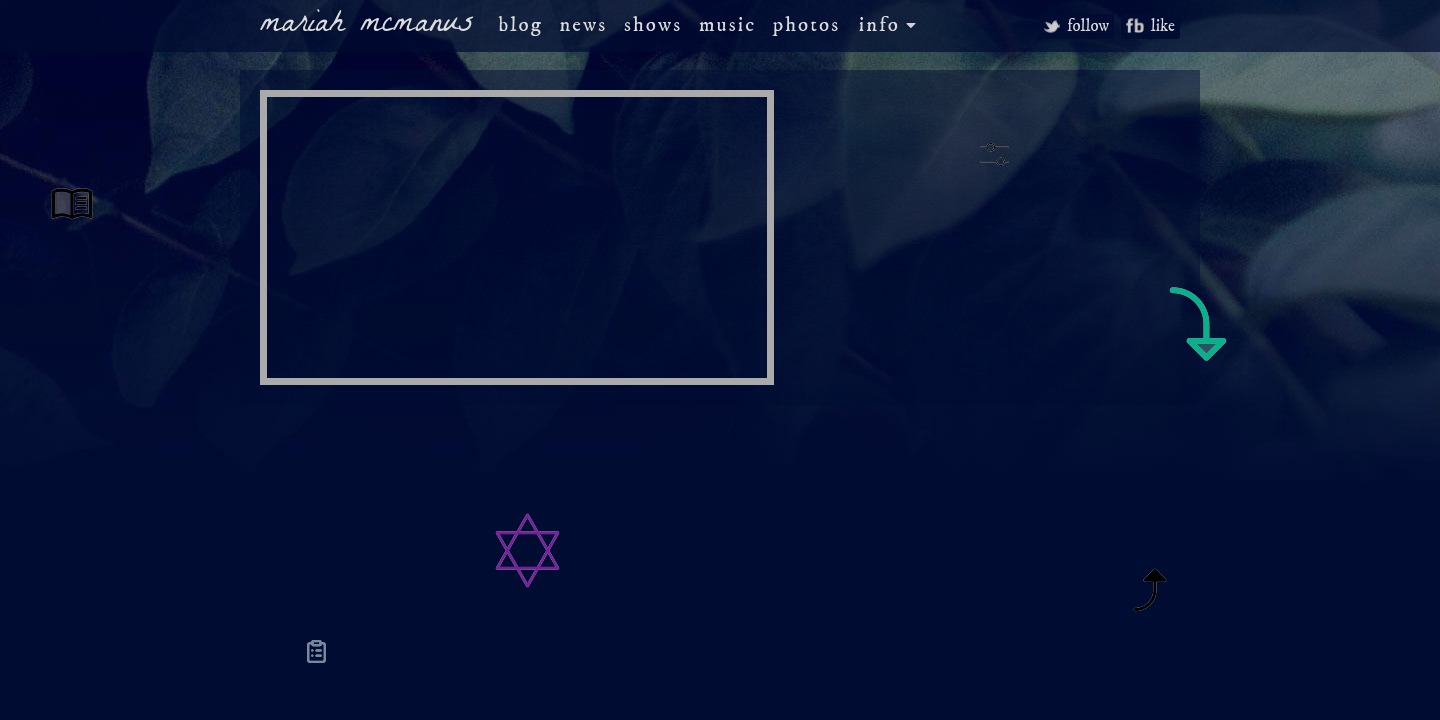  I want to click on indicates Jewish religious content or services, so click(527, 550).